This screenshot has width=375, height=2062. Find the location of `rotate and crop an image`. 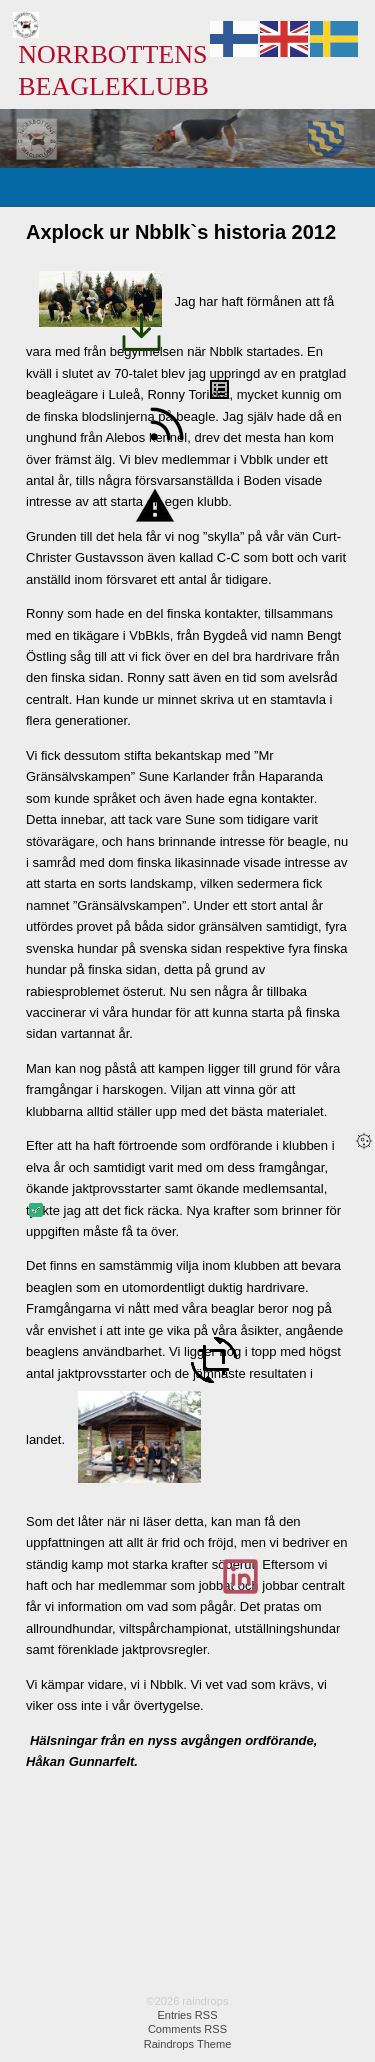

rotate and crop an image is located at coordinates (214, 1360).